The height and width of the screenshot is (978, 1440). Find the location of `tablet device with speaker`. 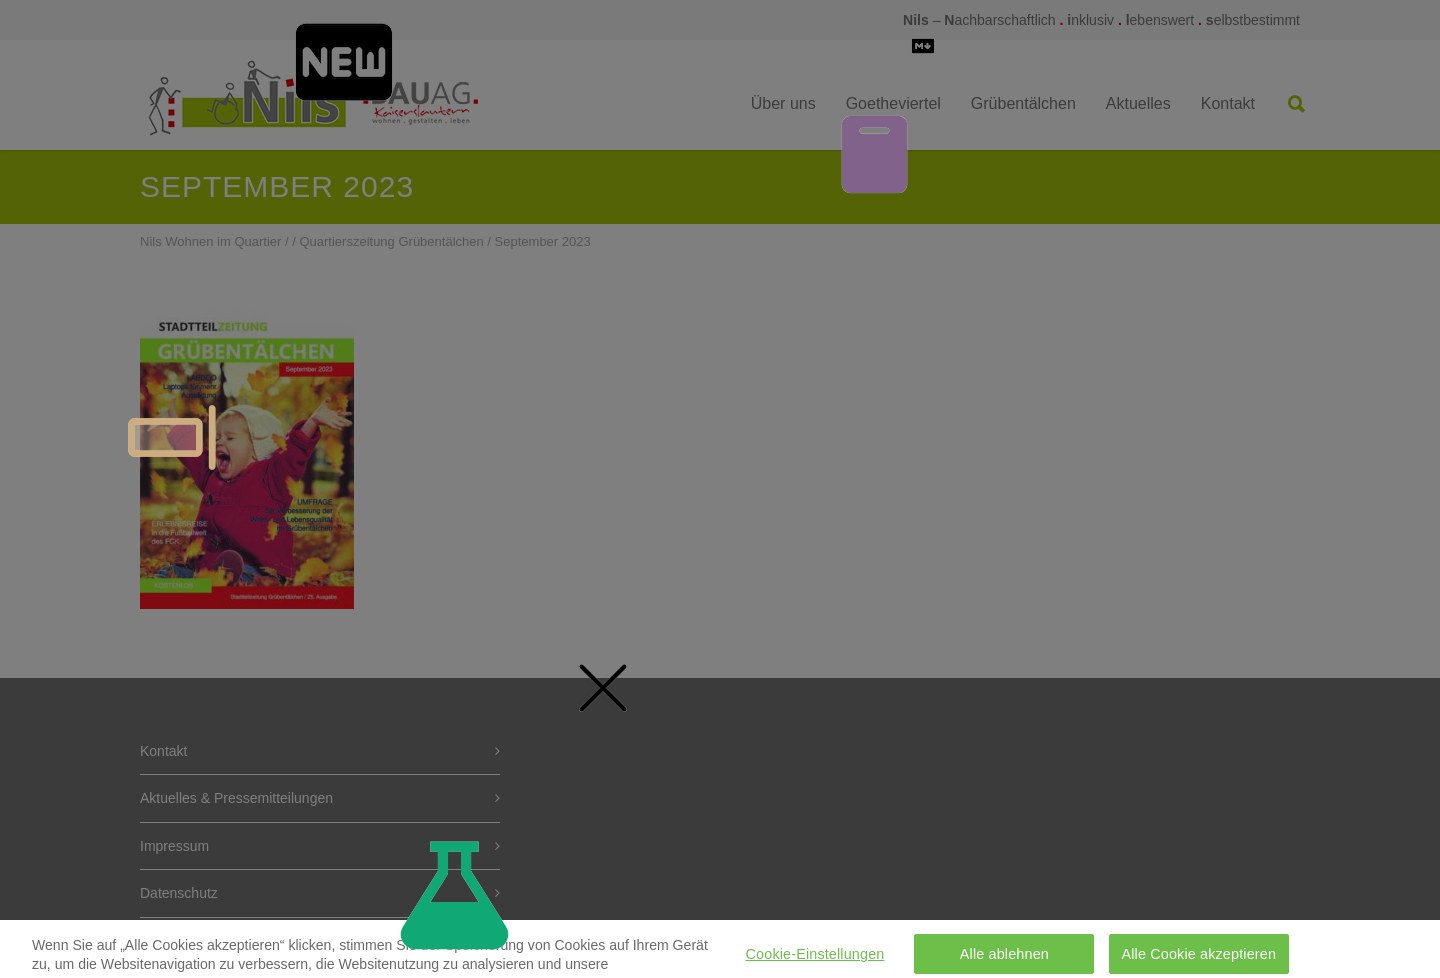

tablet device with speaker is located at coordinates (874, 154).